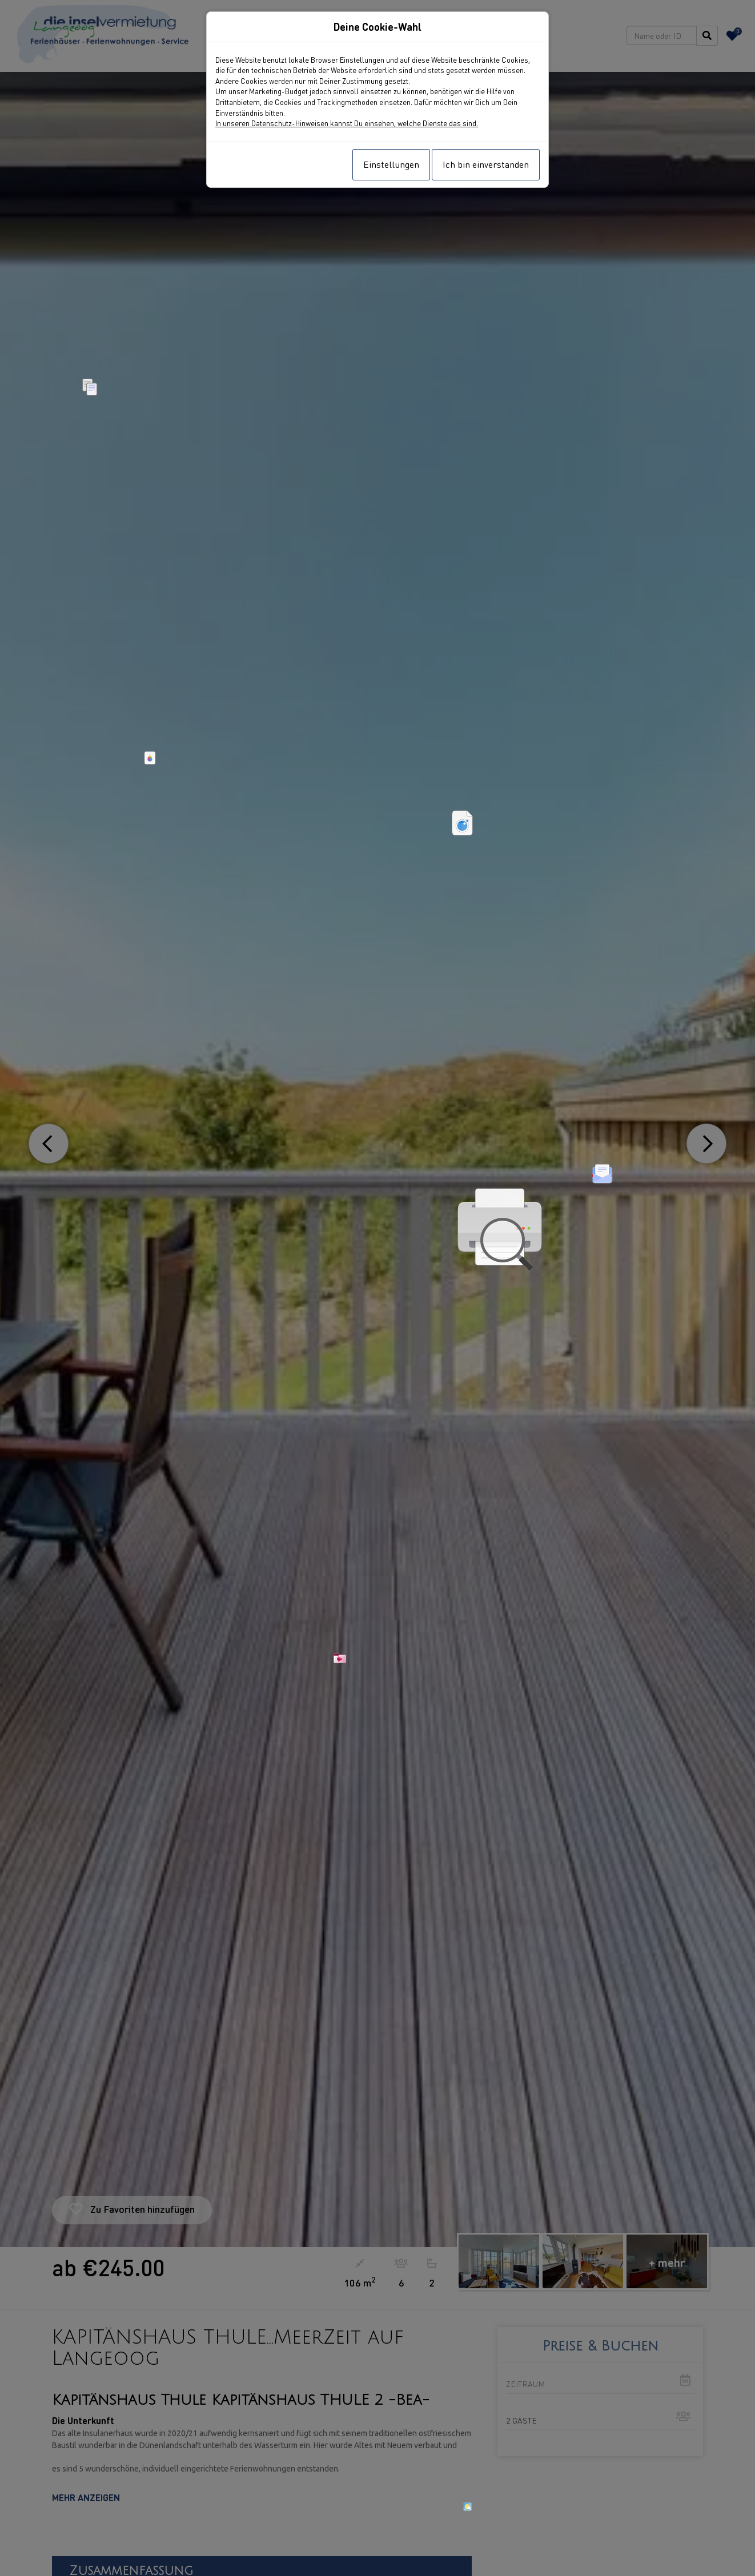  I want to click on copy selected content to clipboard, so click(90, 387).